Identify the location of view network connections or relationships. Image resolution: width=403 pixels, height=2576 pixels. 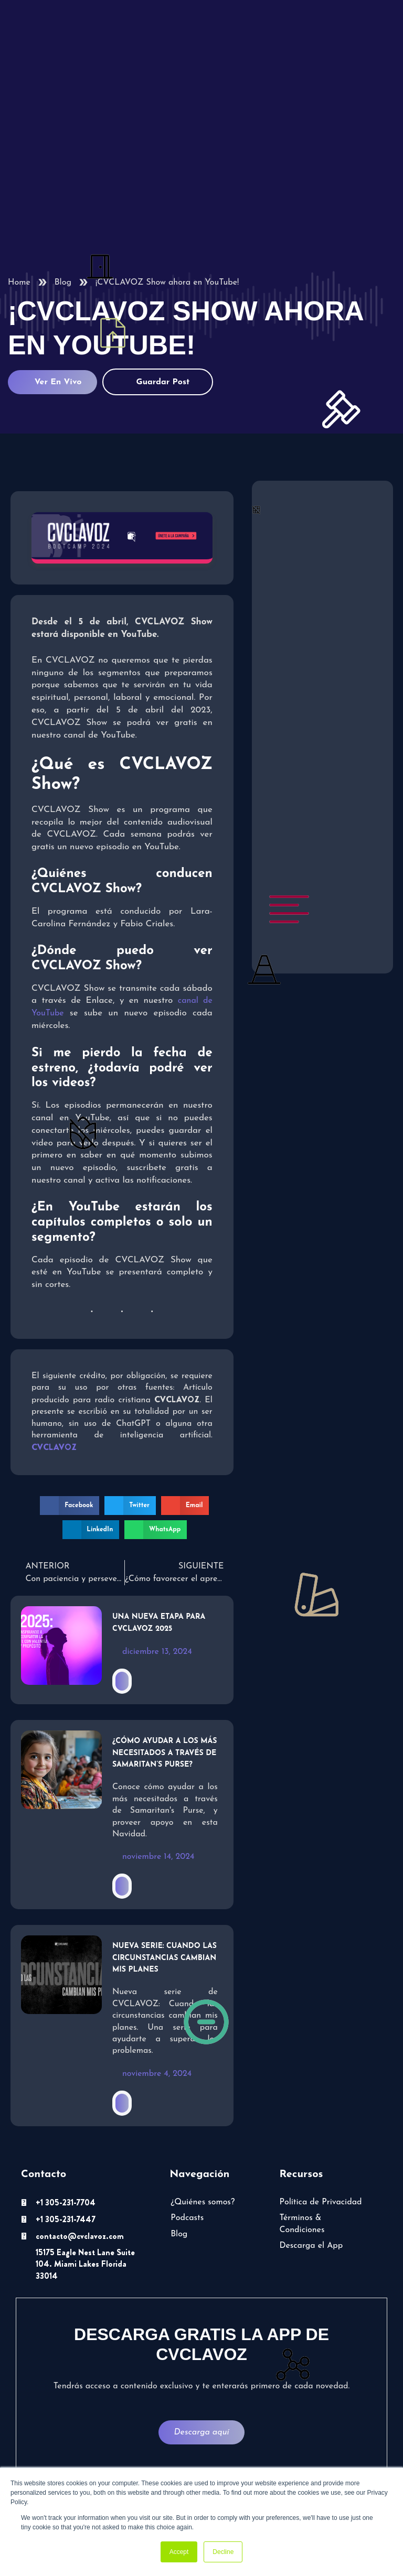
(293, 2365).